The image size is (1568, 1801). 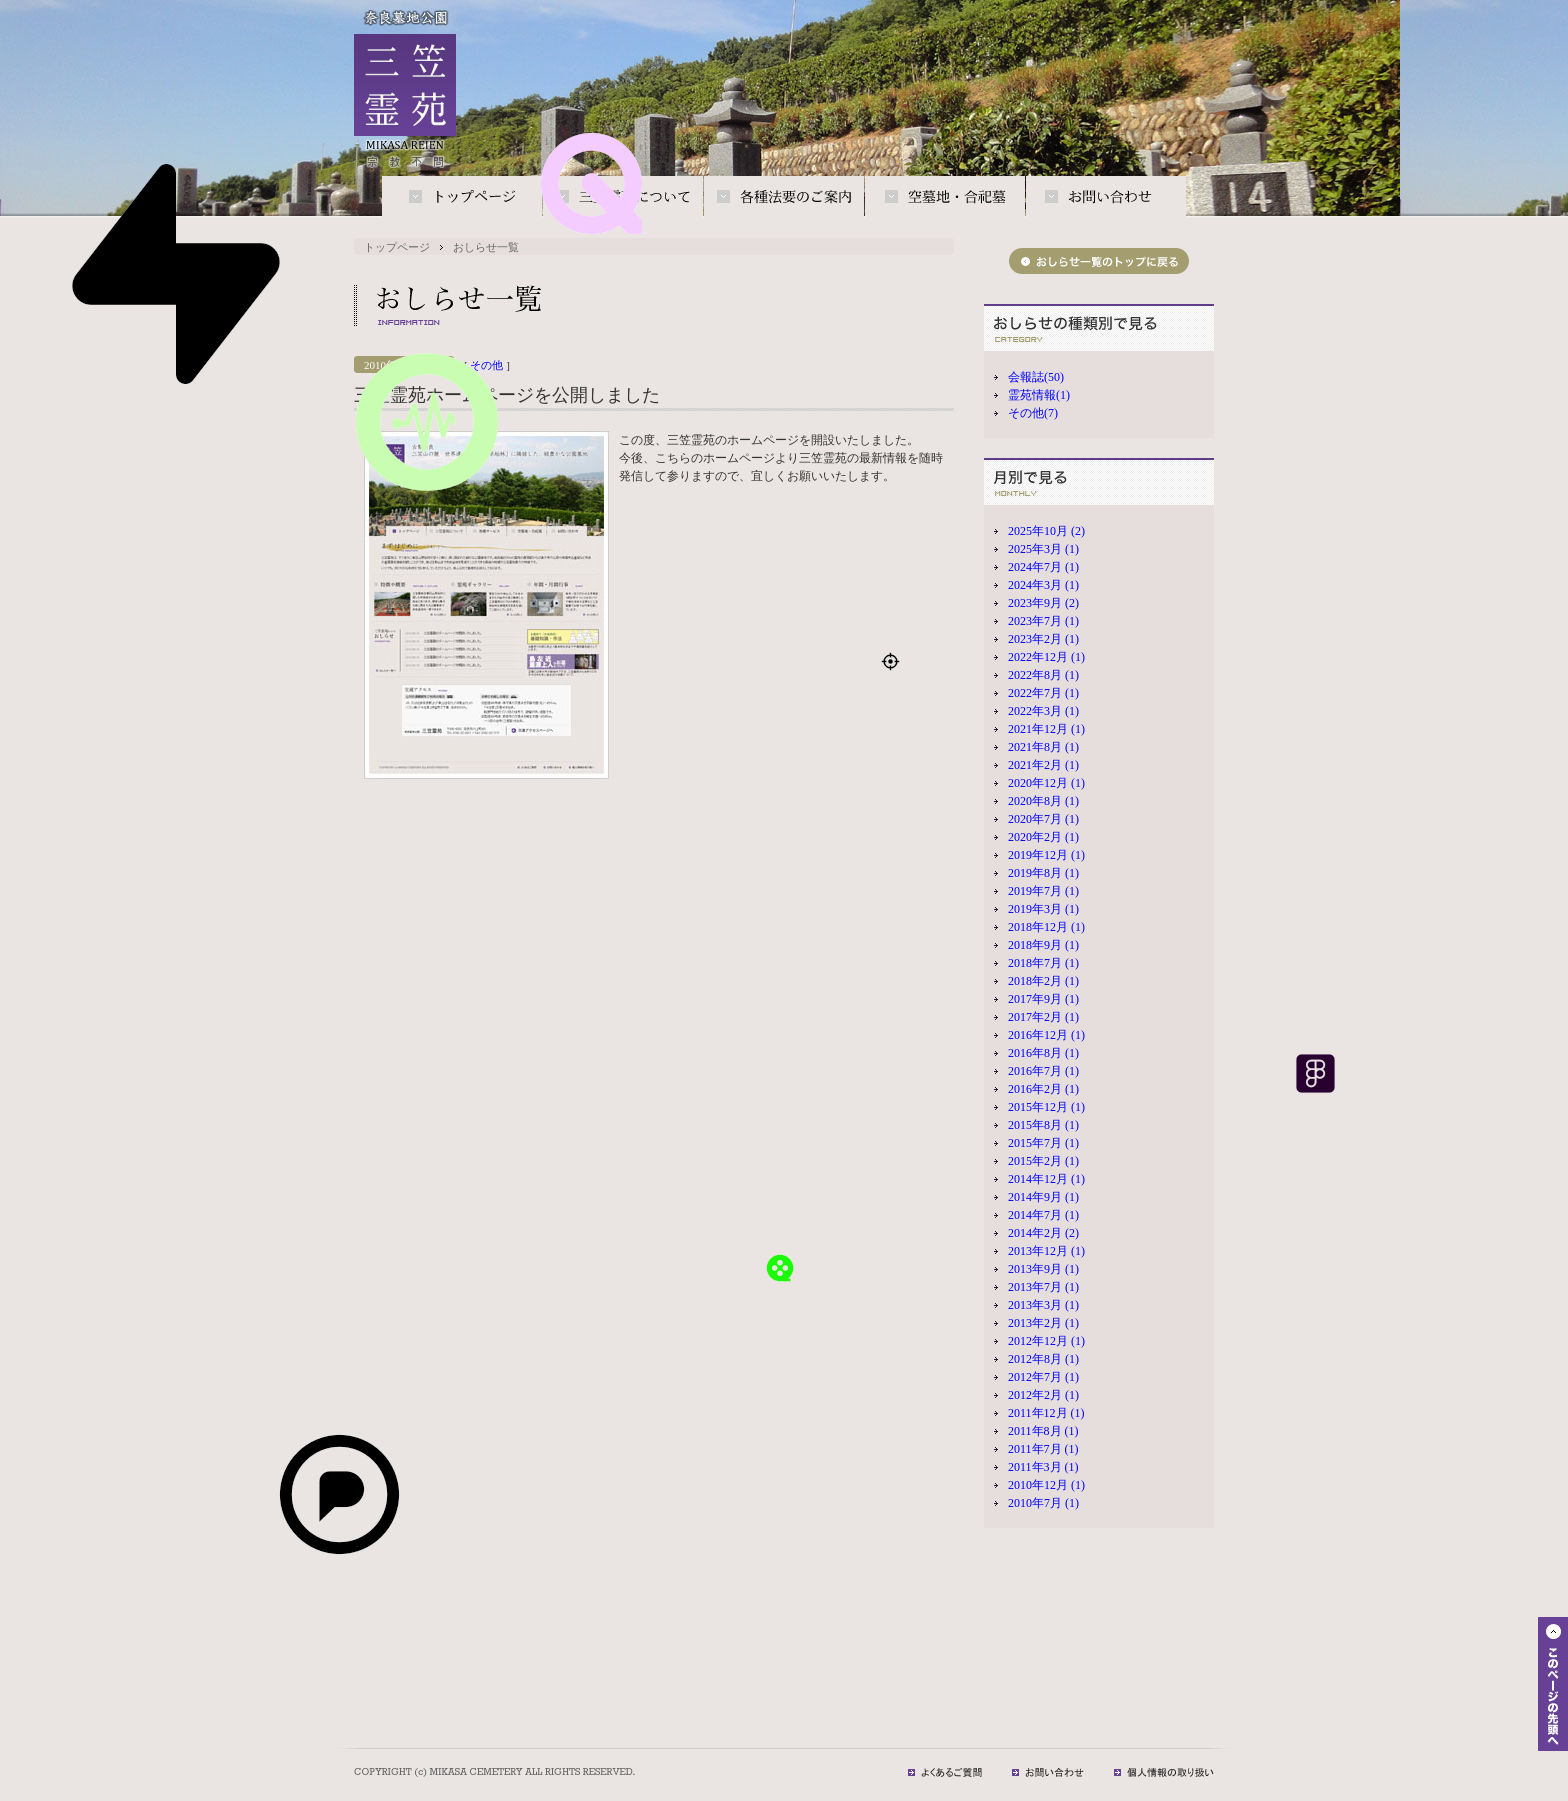 I want to click on supabase logo, so click(x=176, y=274).